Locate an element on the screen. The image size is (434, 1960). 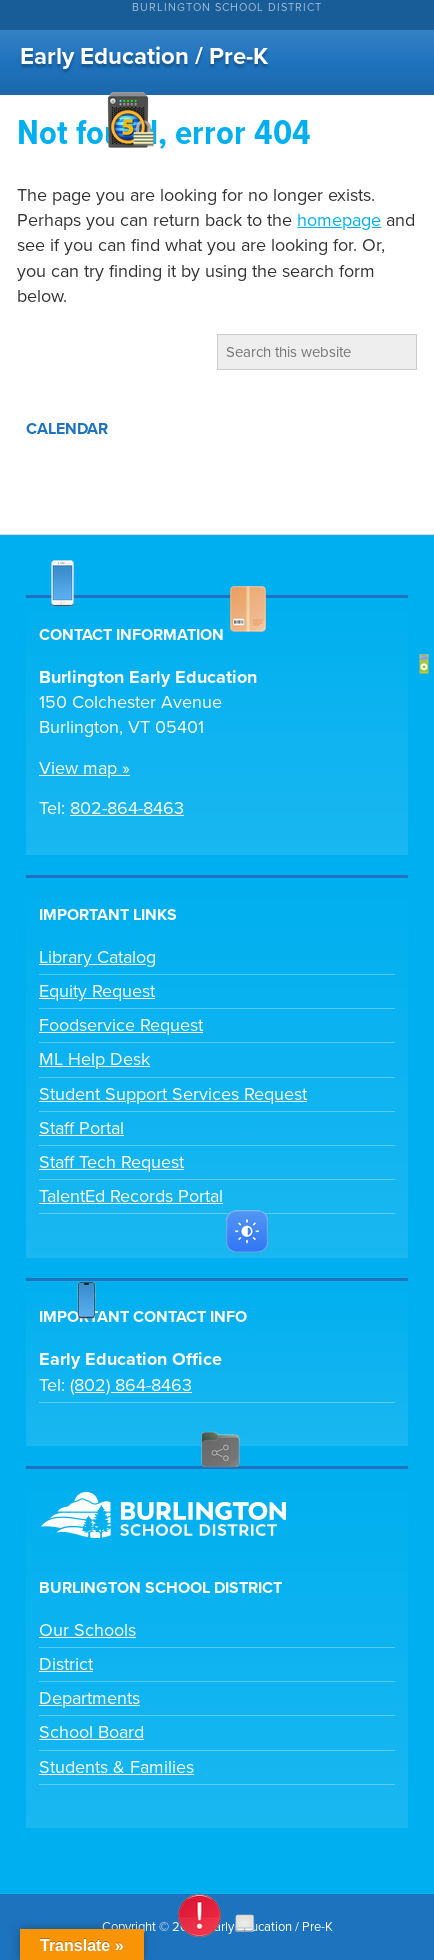
iPhone 15 device icon is located at coordinates (86, 1300).